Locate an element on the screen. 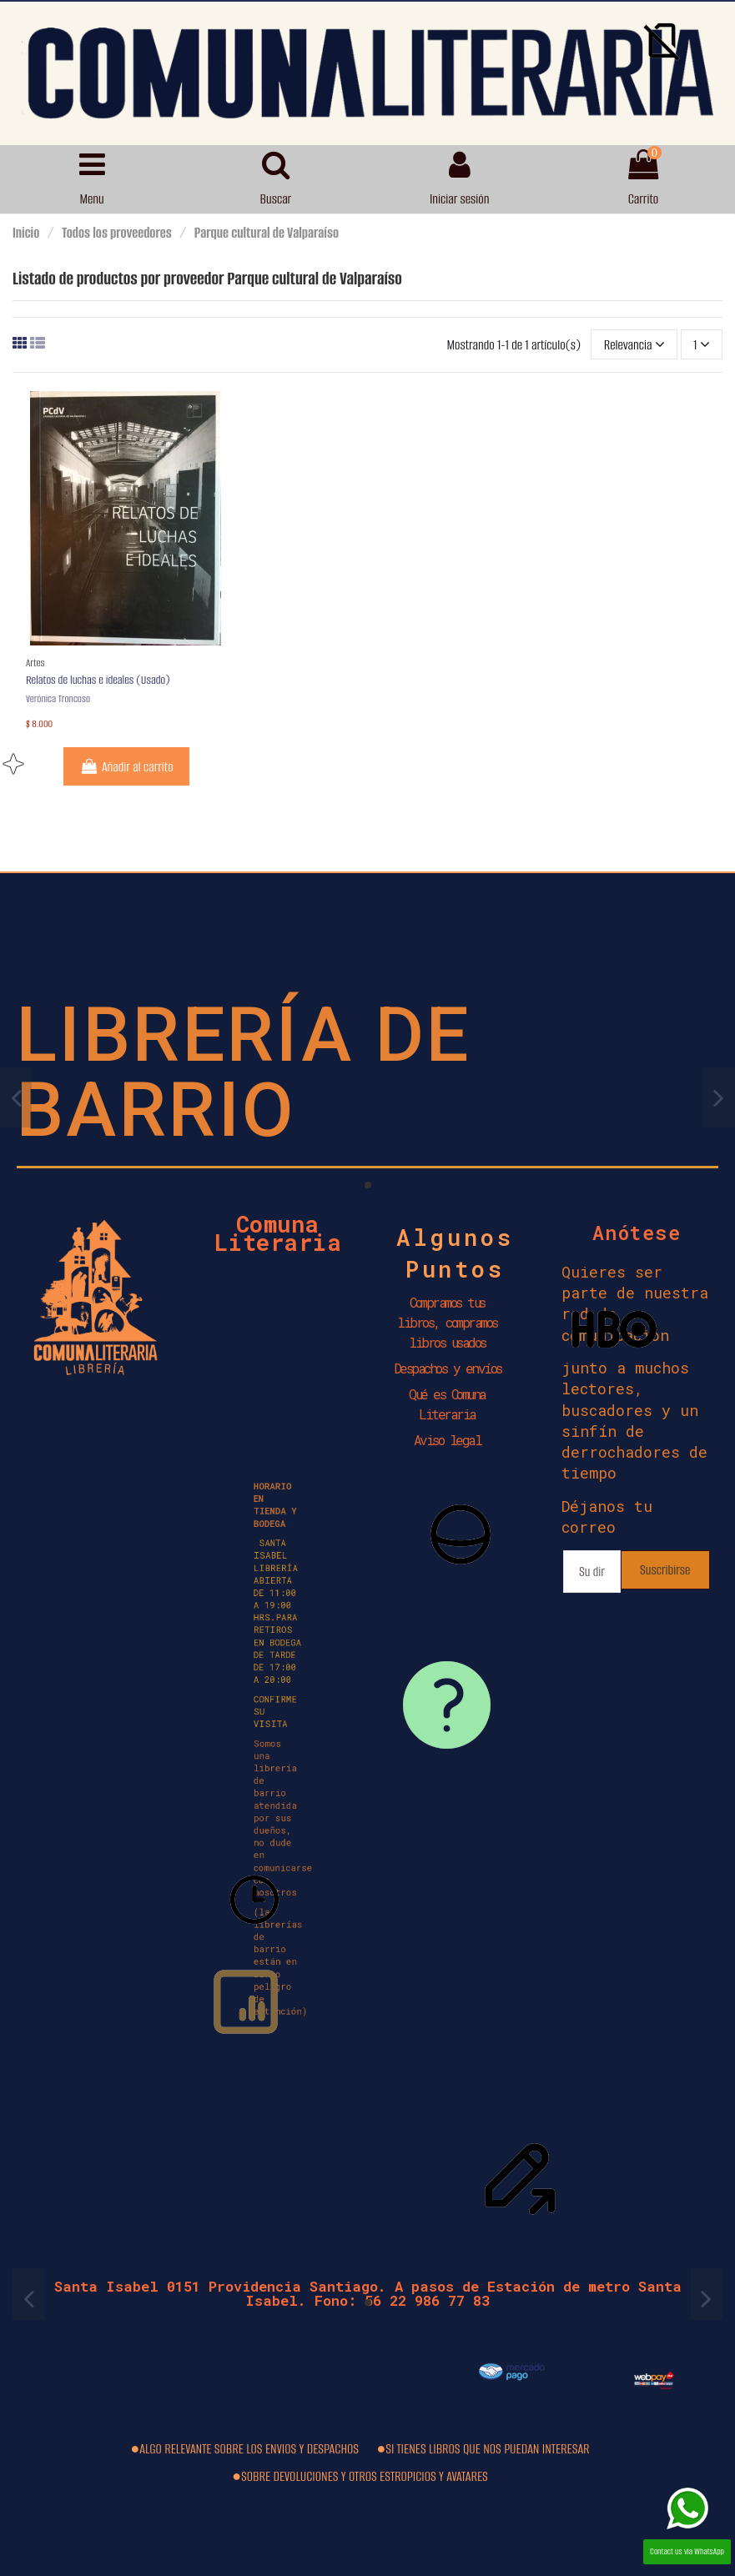  align content to bottom-right corner is located at coordinates (245, 2001).